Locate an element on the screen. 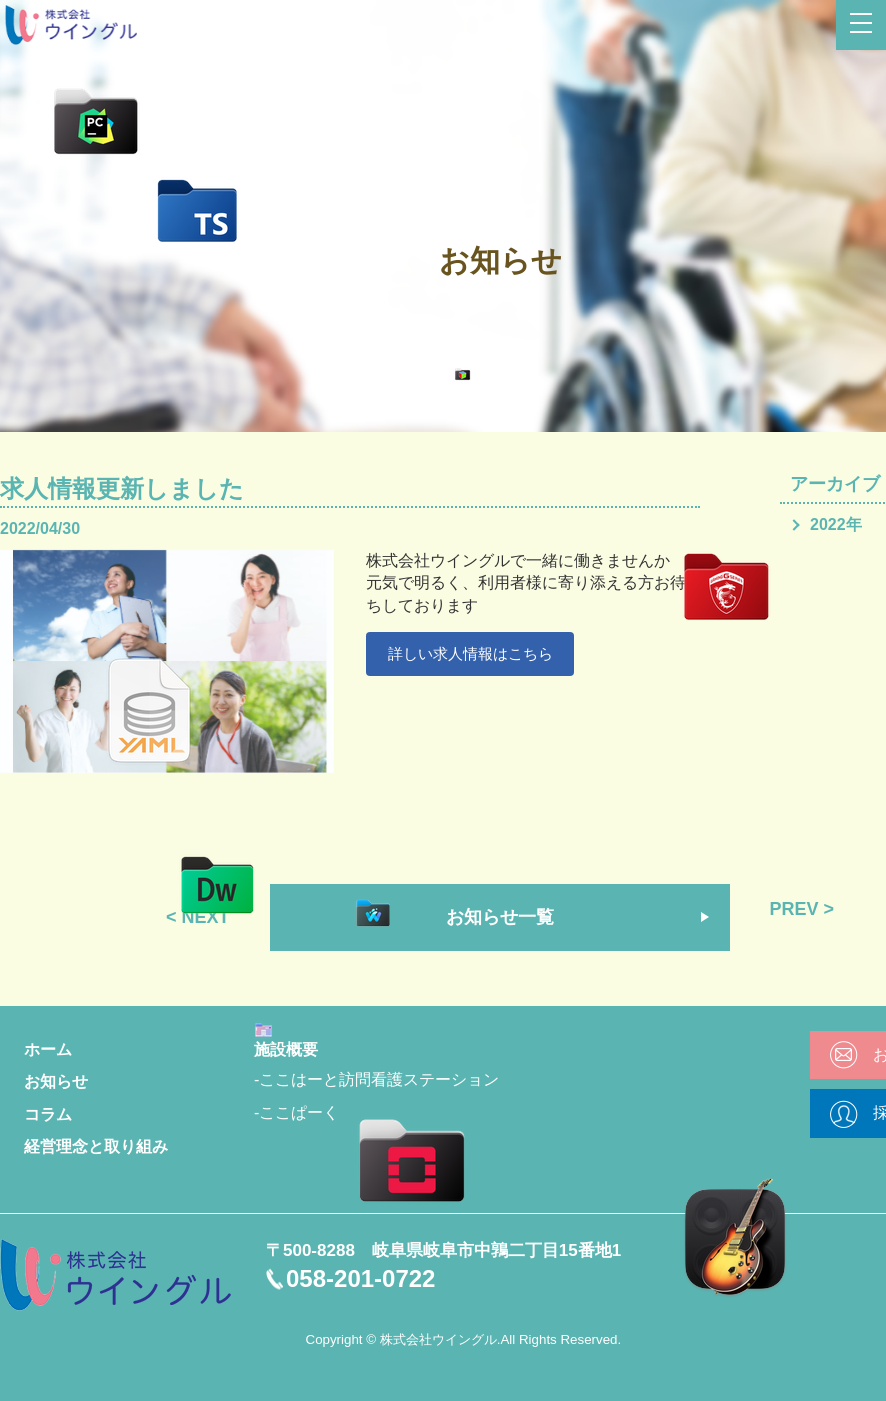  open typescript project files folder is located at coordinates (197, 213).